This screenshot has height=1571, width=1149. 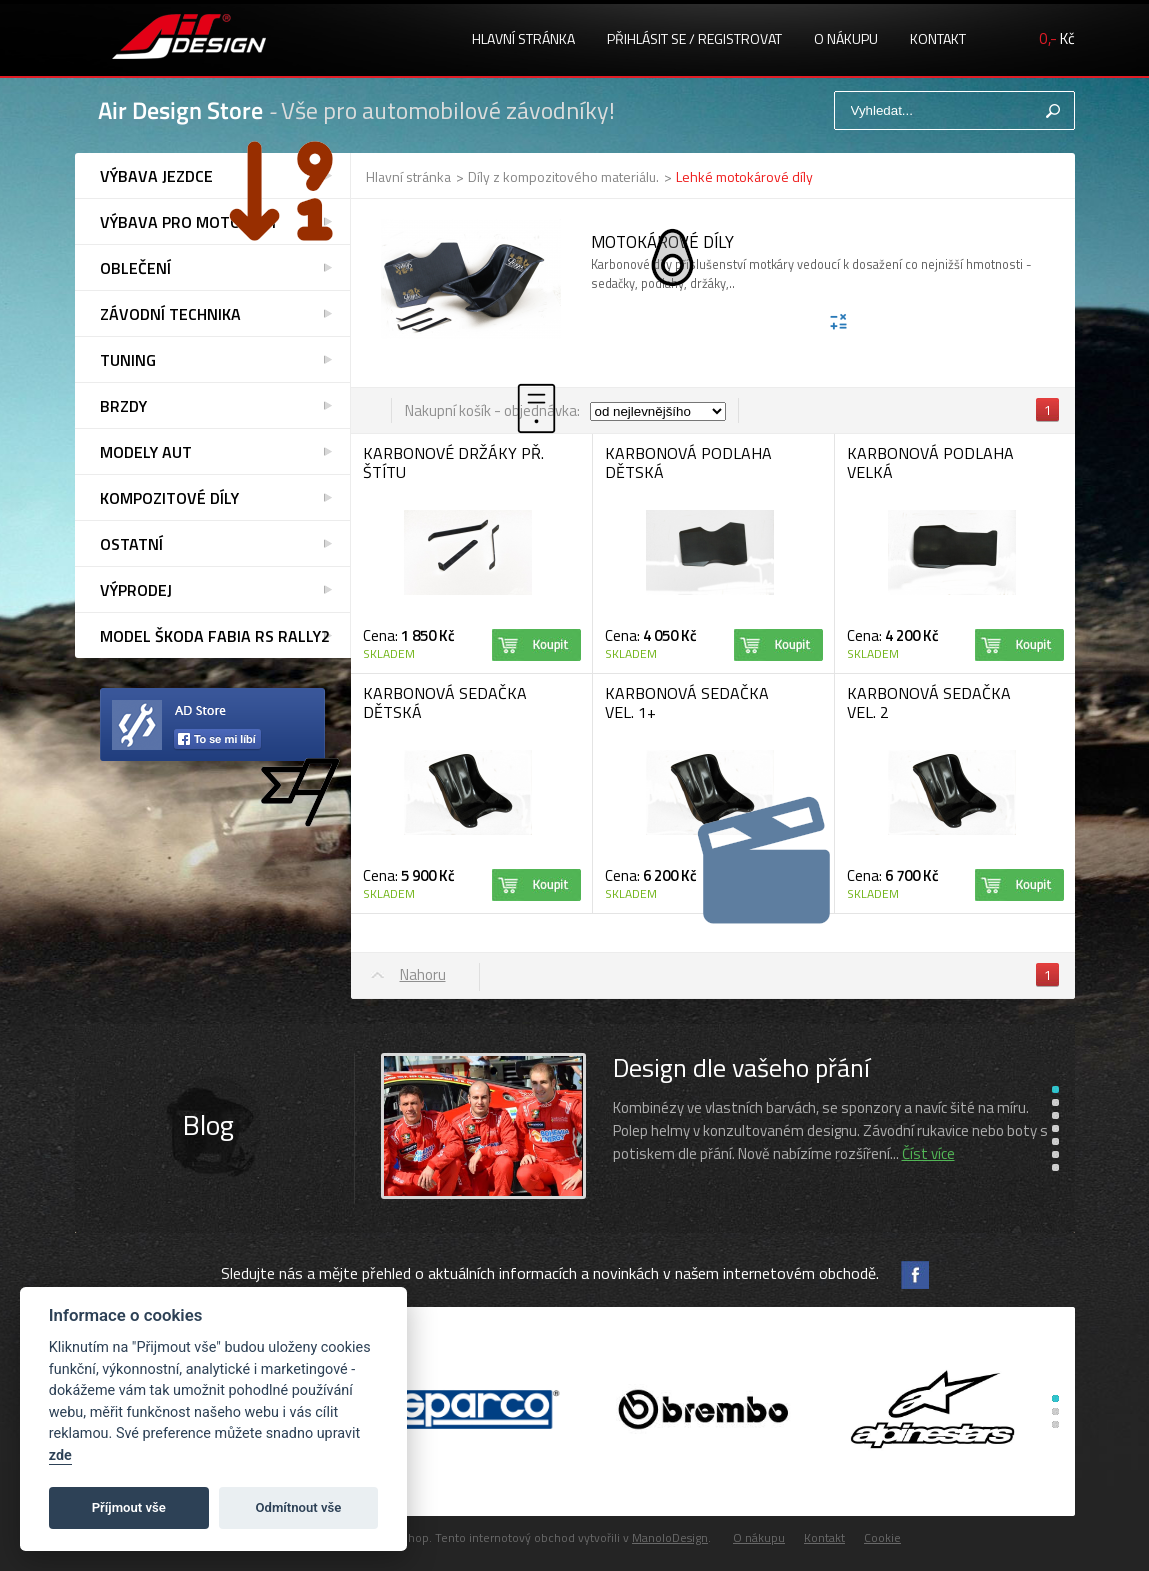 What do you see at coordinates (536, 408) in the screenshot?
I see `access server or desktop computer settings` at bounding box center [536, 408].